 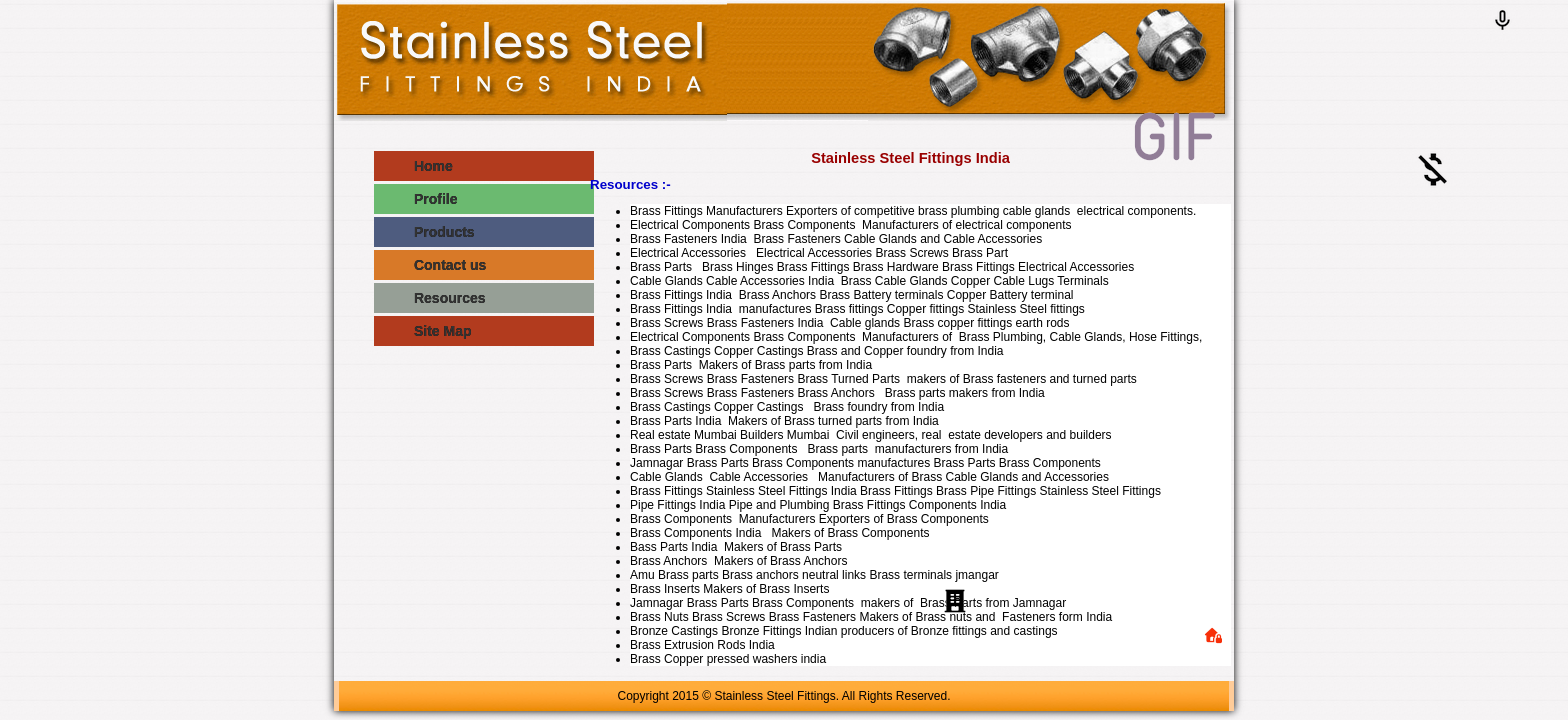 What do you see at coordinates (1502, 20) in the screenshot?
I see `tap to start voice input` at bounding box center [1502, 20].